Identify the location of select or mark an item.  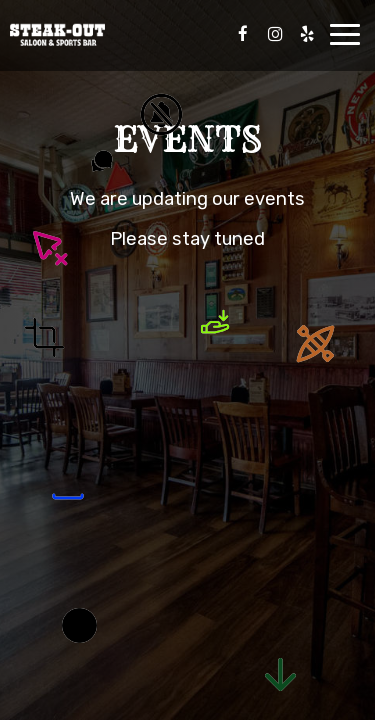
(79, 625).